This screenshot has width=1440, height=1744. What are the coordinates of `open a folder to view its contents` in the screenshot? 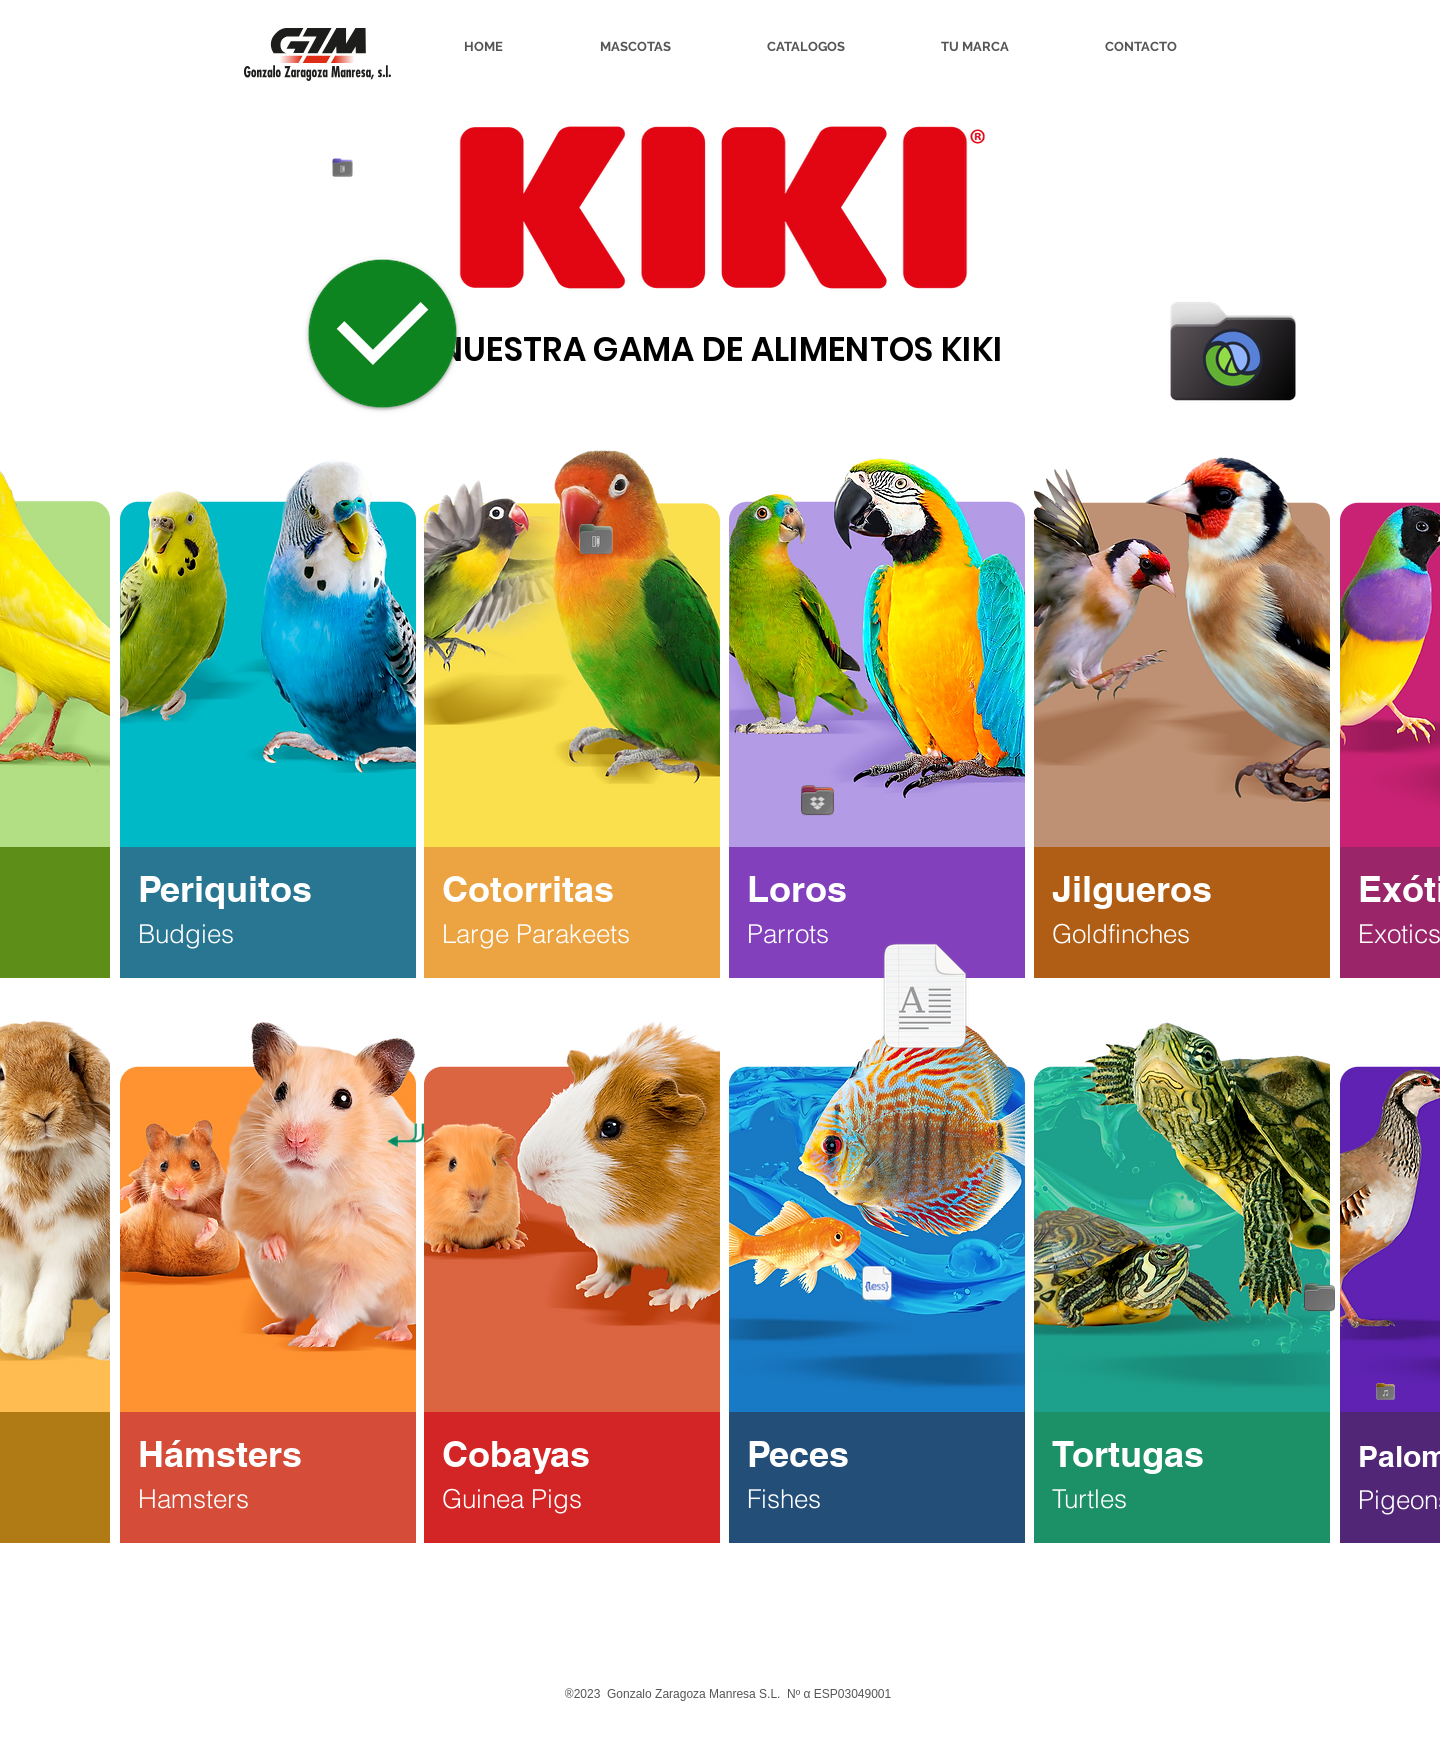 It's located at (1319, 1296).